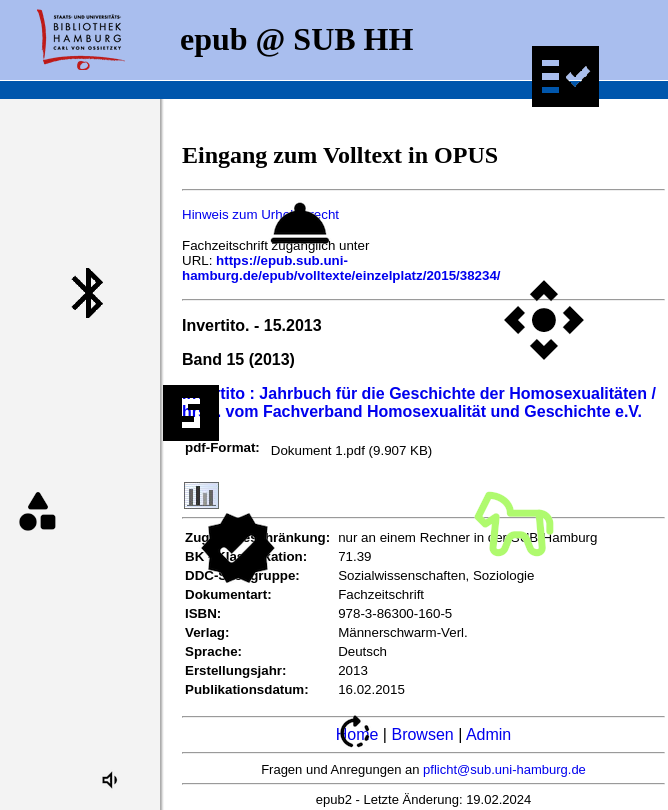  I want to click on pan or move camera position, so click(544, 320).